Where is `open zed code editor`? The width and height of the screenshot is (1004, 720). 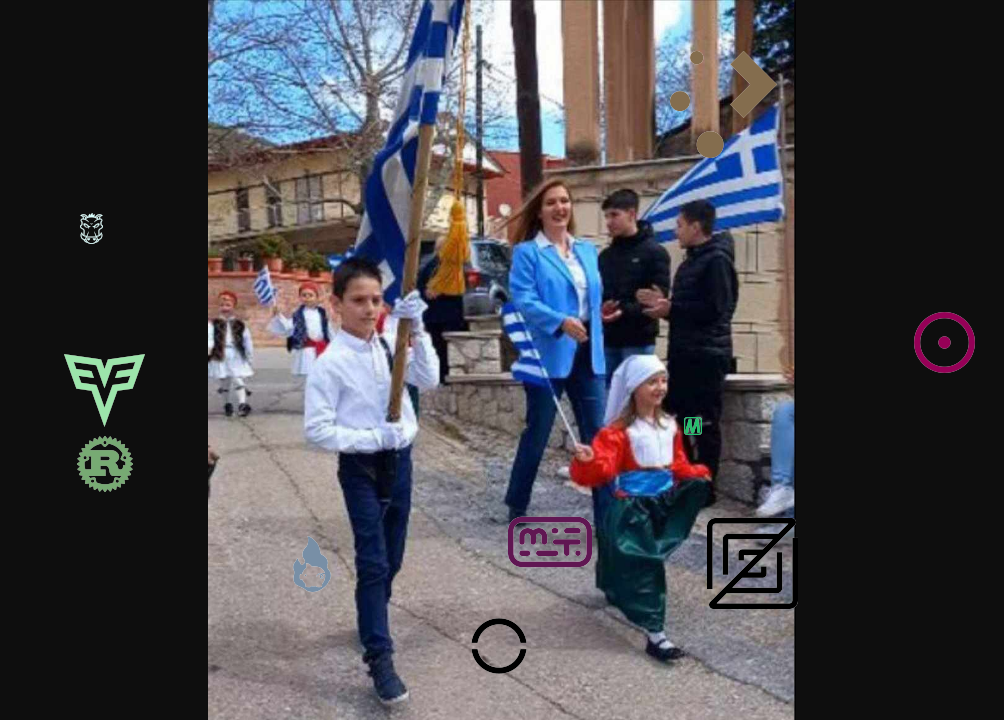 open zed code editor is located at coordinates (752, 563).